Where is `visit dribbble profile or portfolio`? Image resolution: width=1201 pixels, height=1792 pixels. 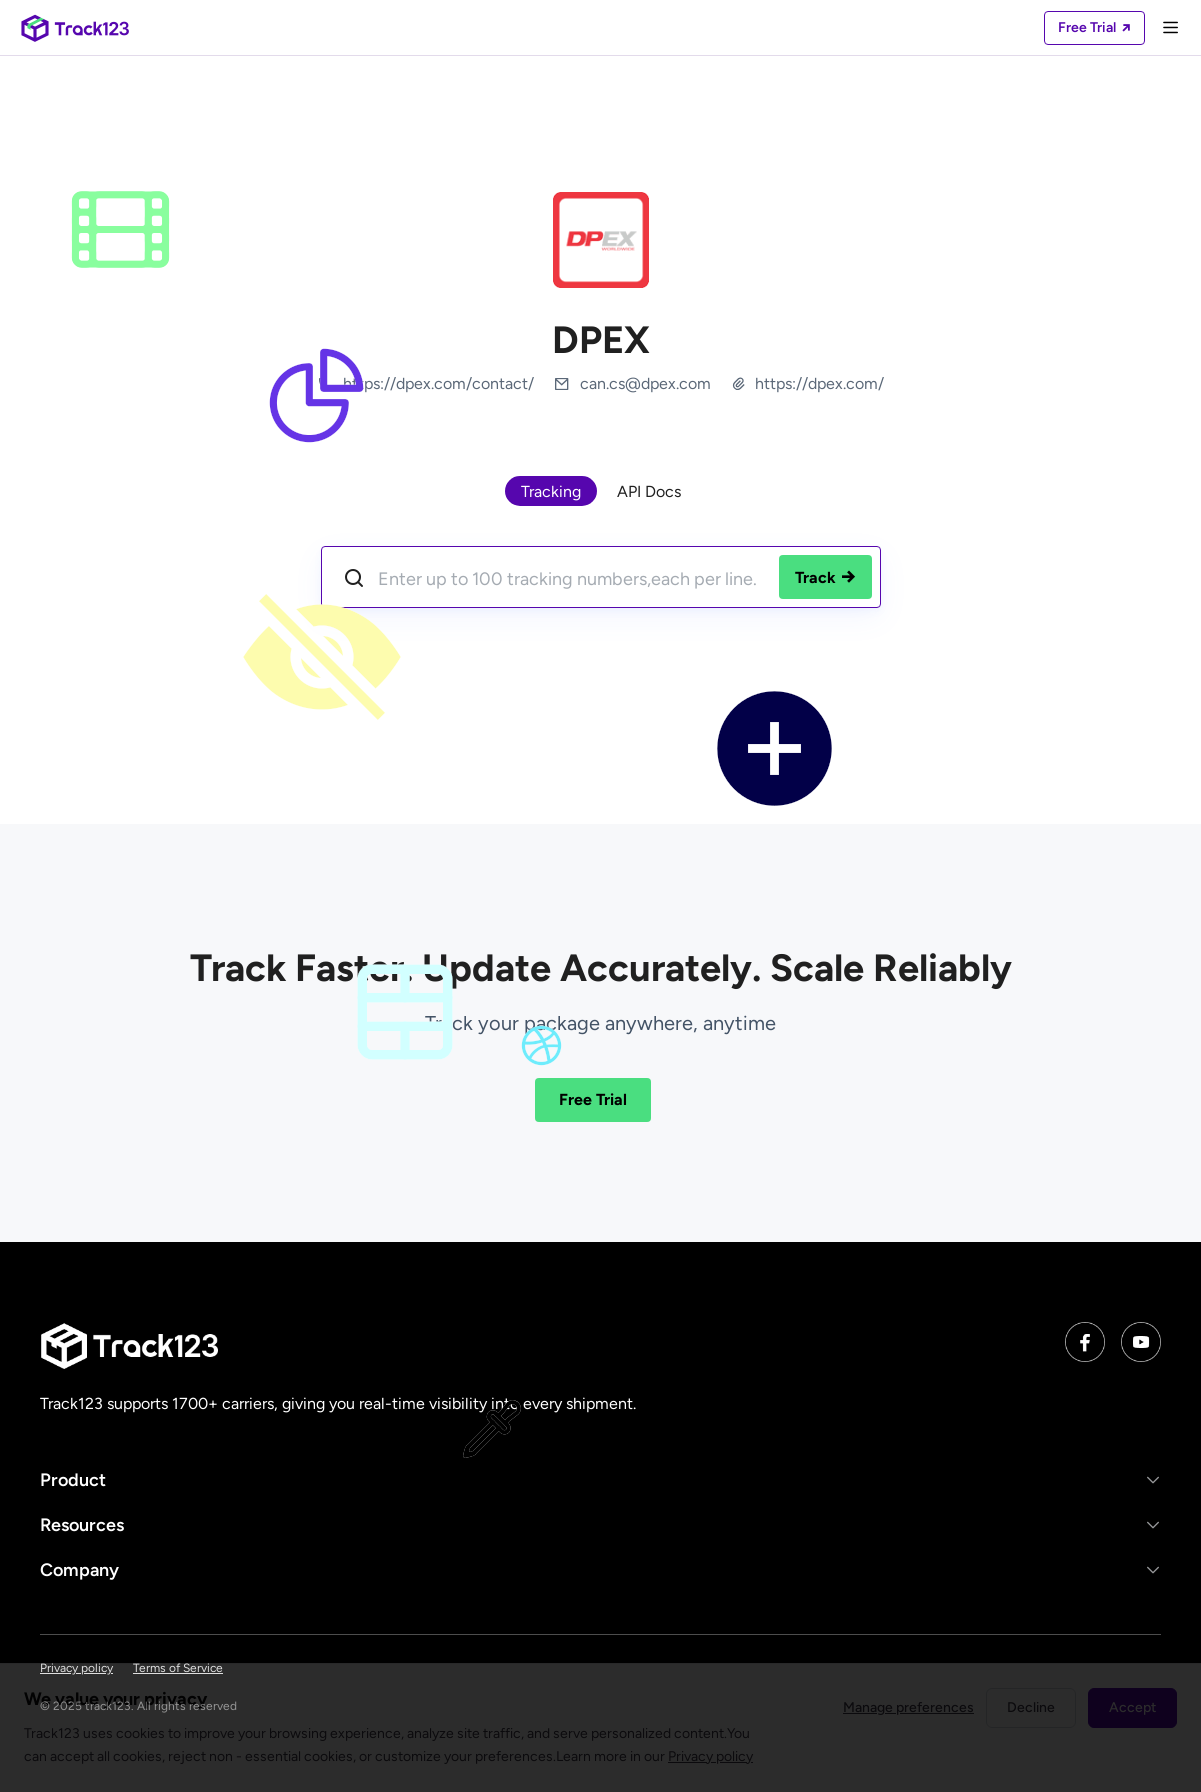
visit dribbble profile or portfolio is located at coordinates (541, 1045).